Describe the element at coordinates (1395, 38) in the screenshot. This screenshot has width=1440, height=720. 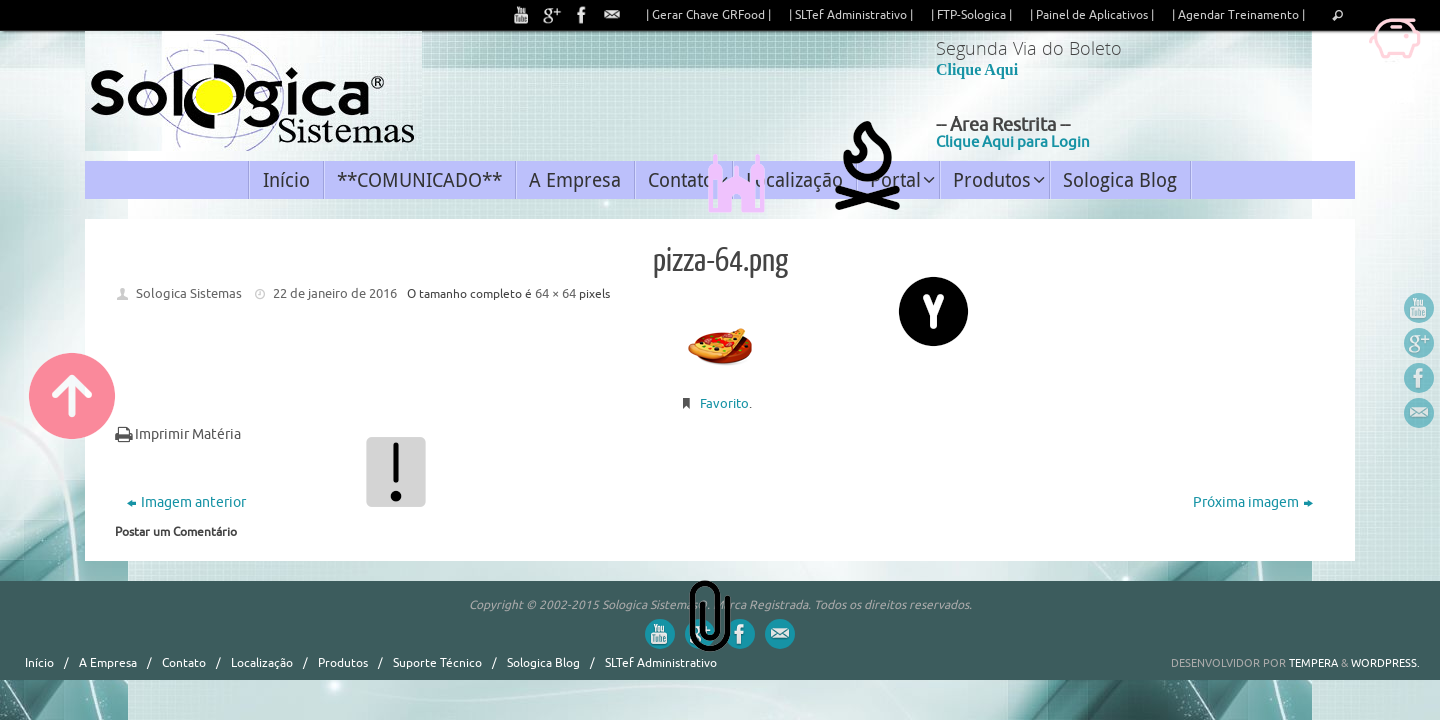
I see `view your savings or budget` at that location.